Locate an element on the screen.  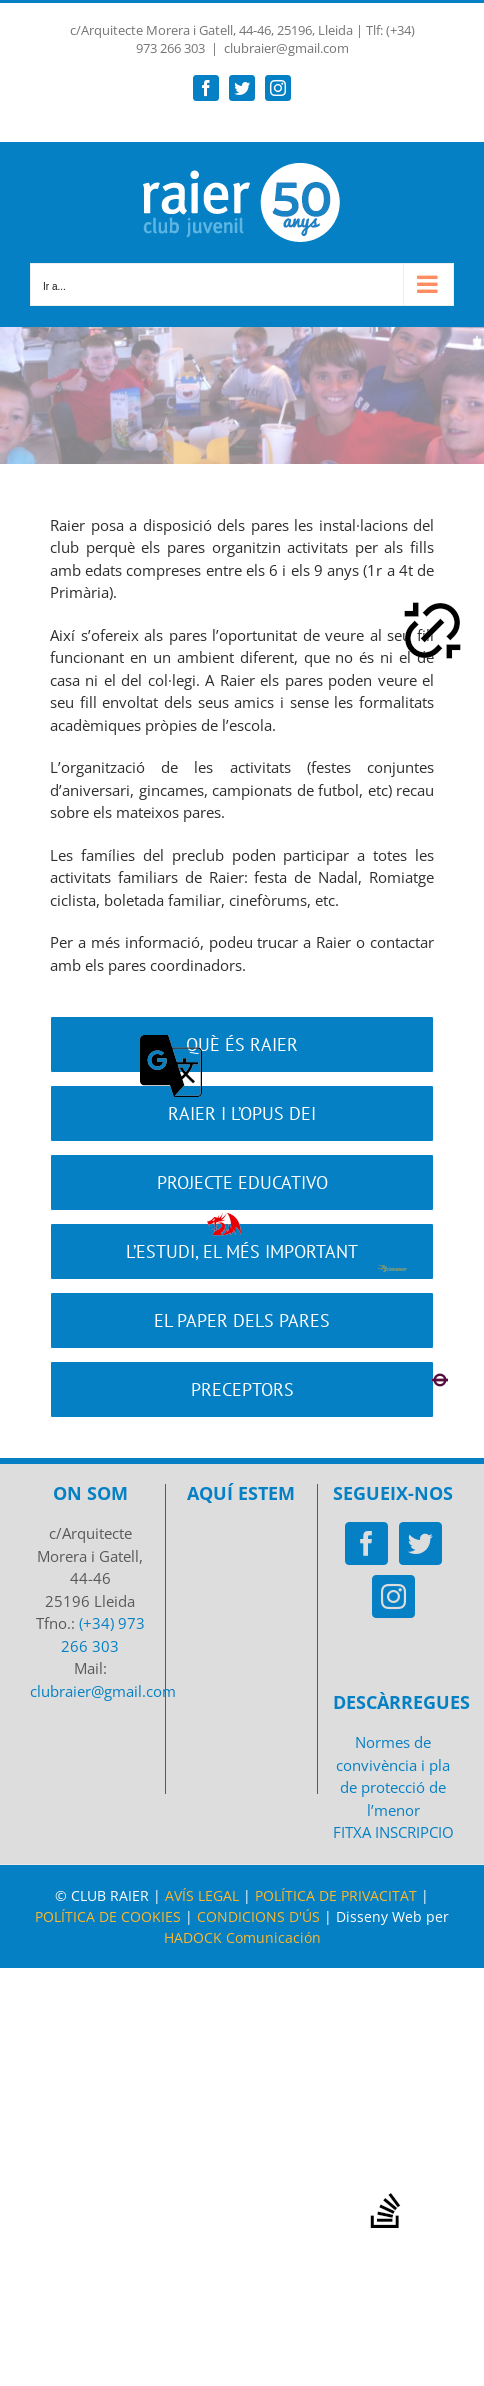
transport for london official logo is located at coordinates (440, 1380).